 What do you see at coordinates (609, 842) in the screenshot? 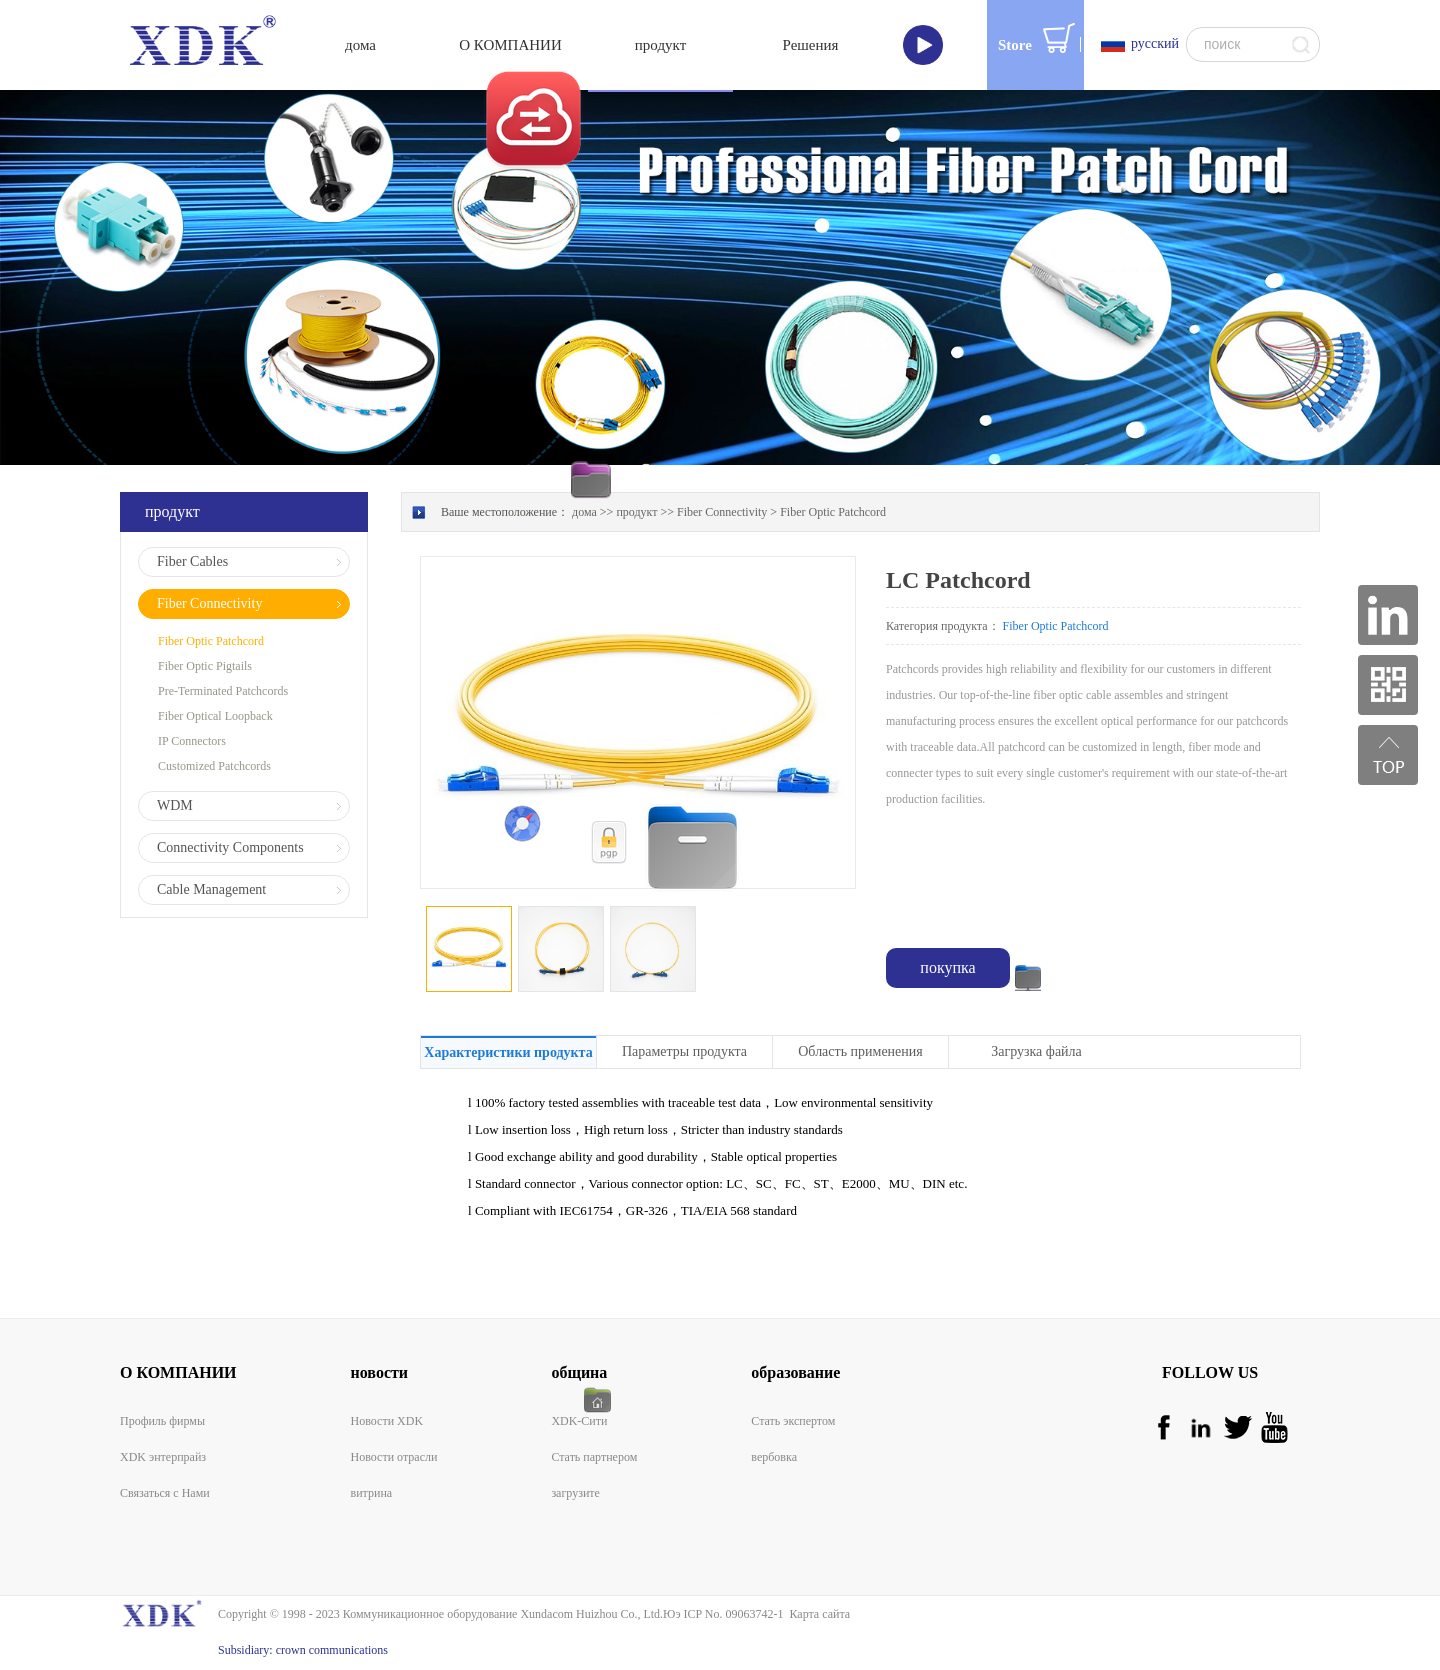
I see `indicates a PGP-encrypted file` at bounding box center [609, 842].